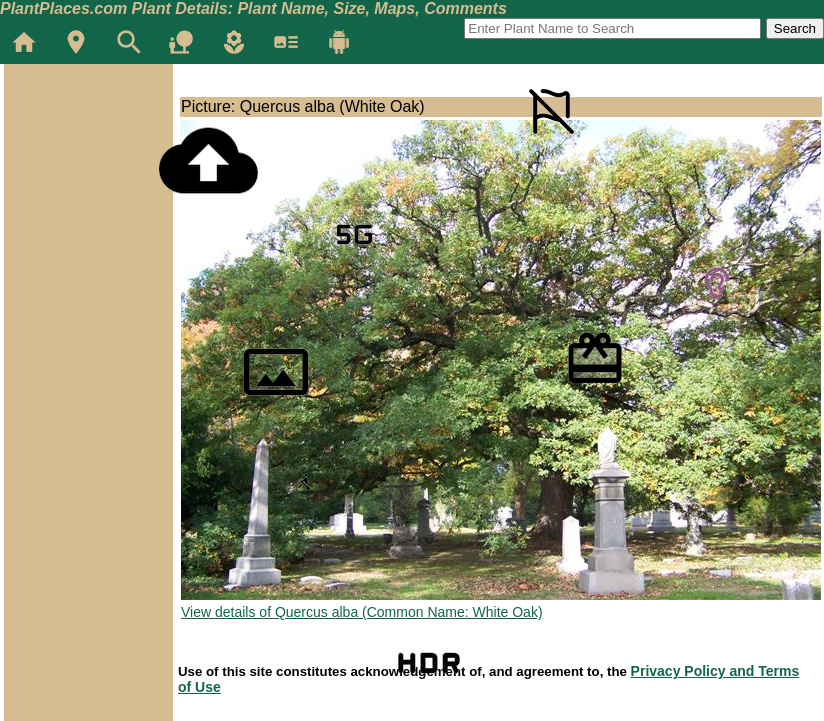  What do you see at coordinates (354, 234) in the screenshot?
I see `indicates 5G network connectivity` at bounding box center [354, 234].